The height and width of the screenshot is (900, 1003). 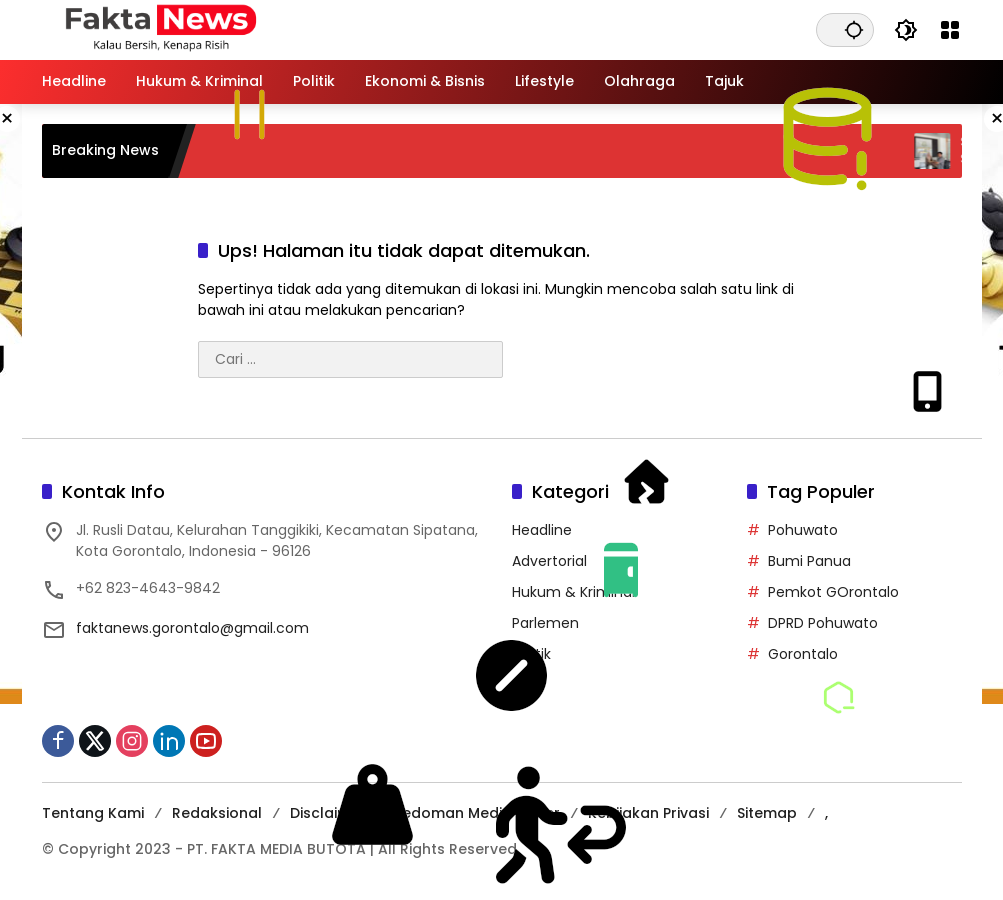 What do you see at coordinates (561, 825) in the screenshot?
I see `return to starting point of walking route` at bounding box center [561, 825].